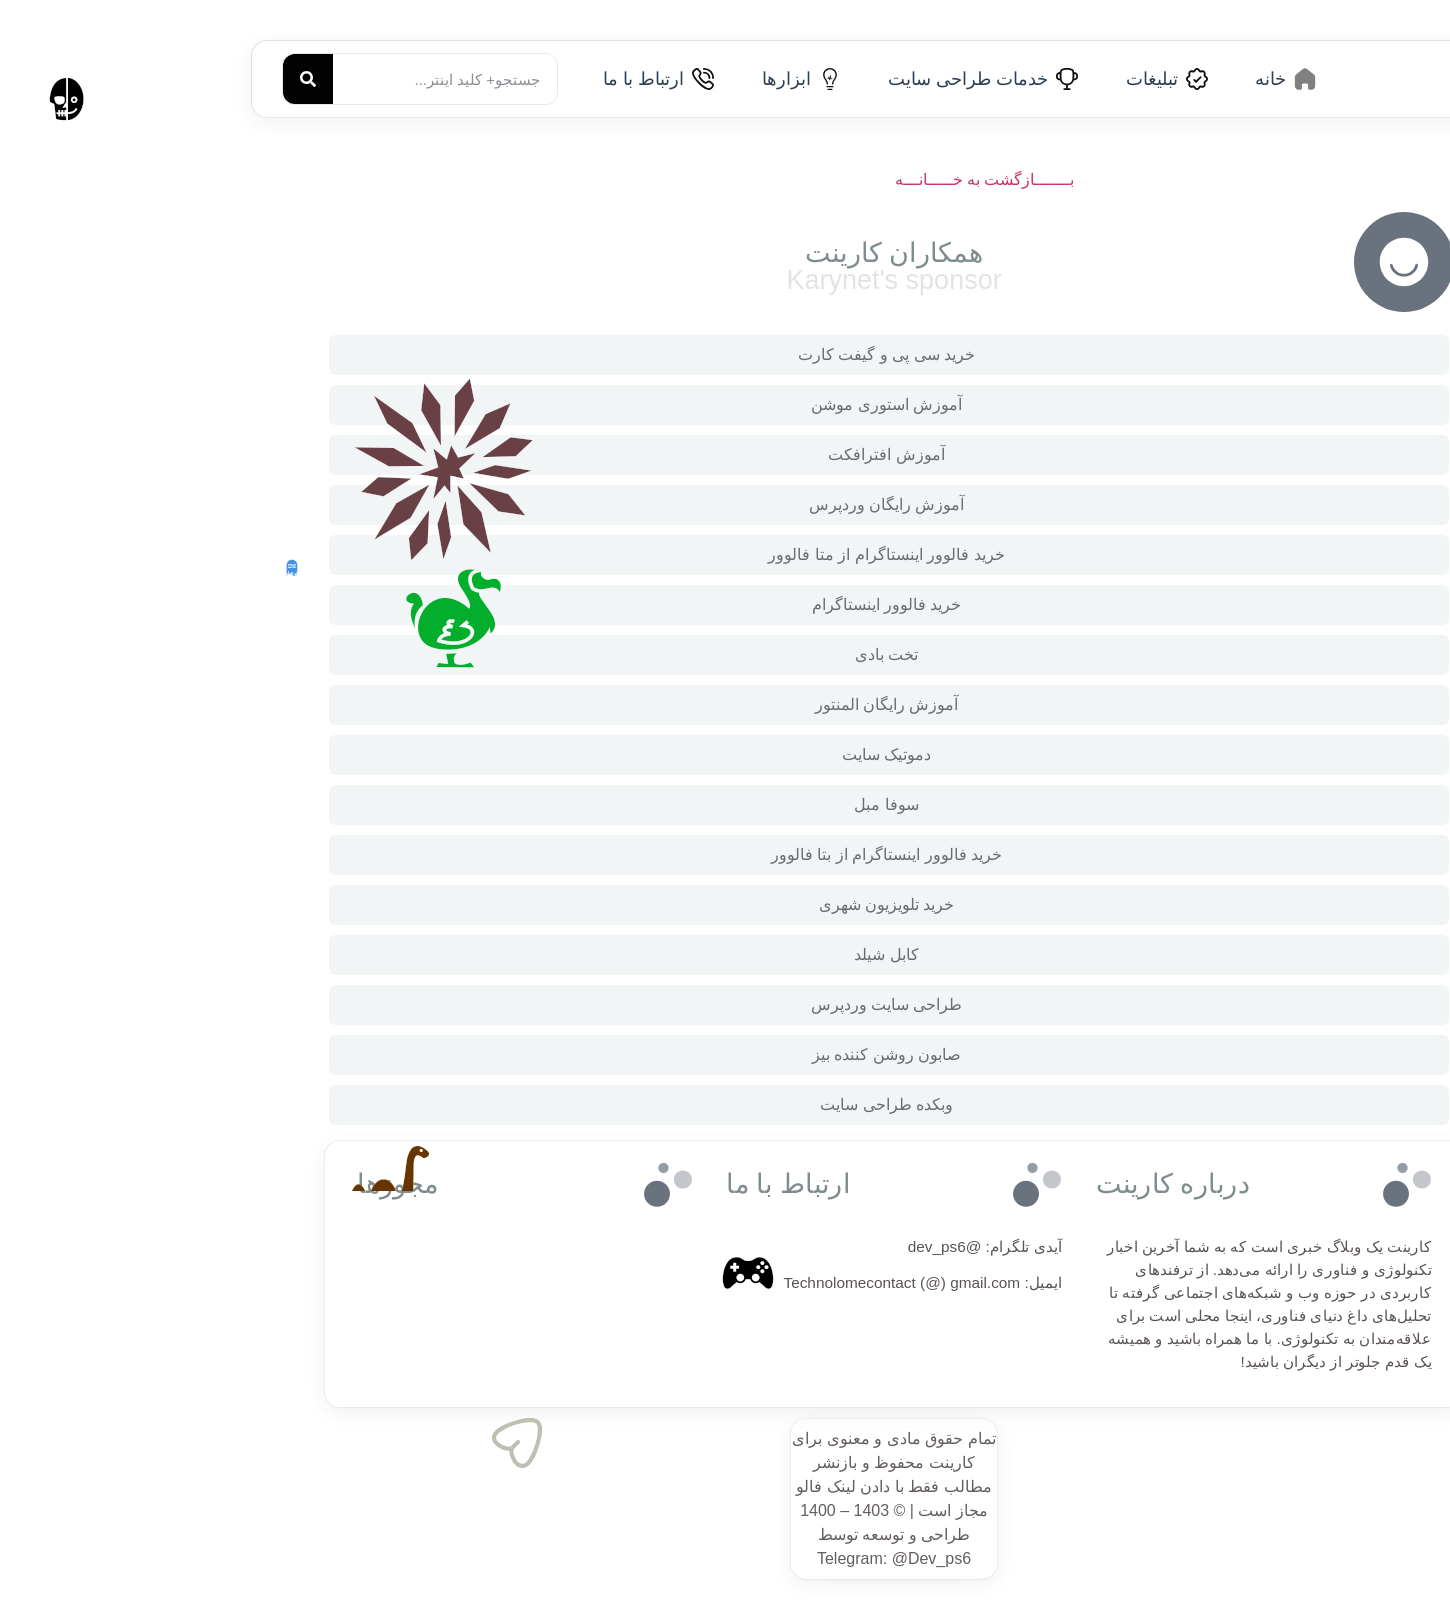  I want to click on indicates a deceased character or game over state, so click(292, 568).